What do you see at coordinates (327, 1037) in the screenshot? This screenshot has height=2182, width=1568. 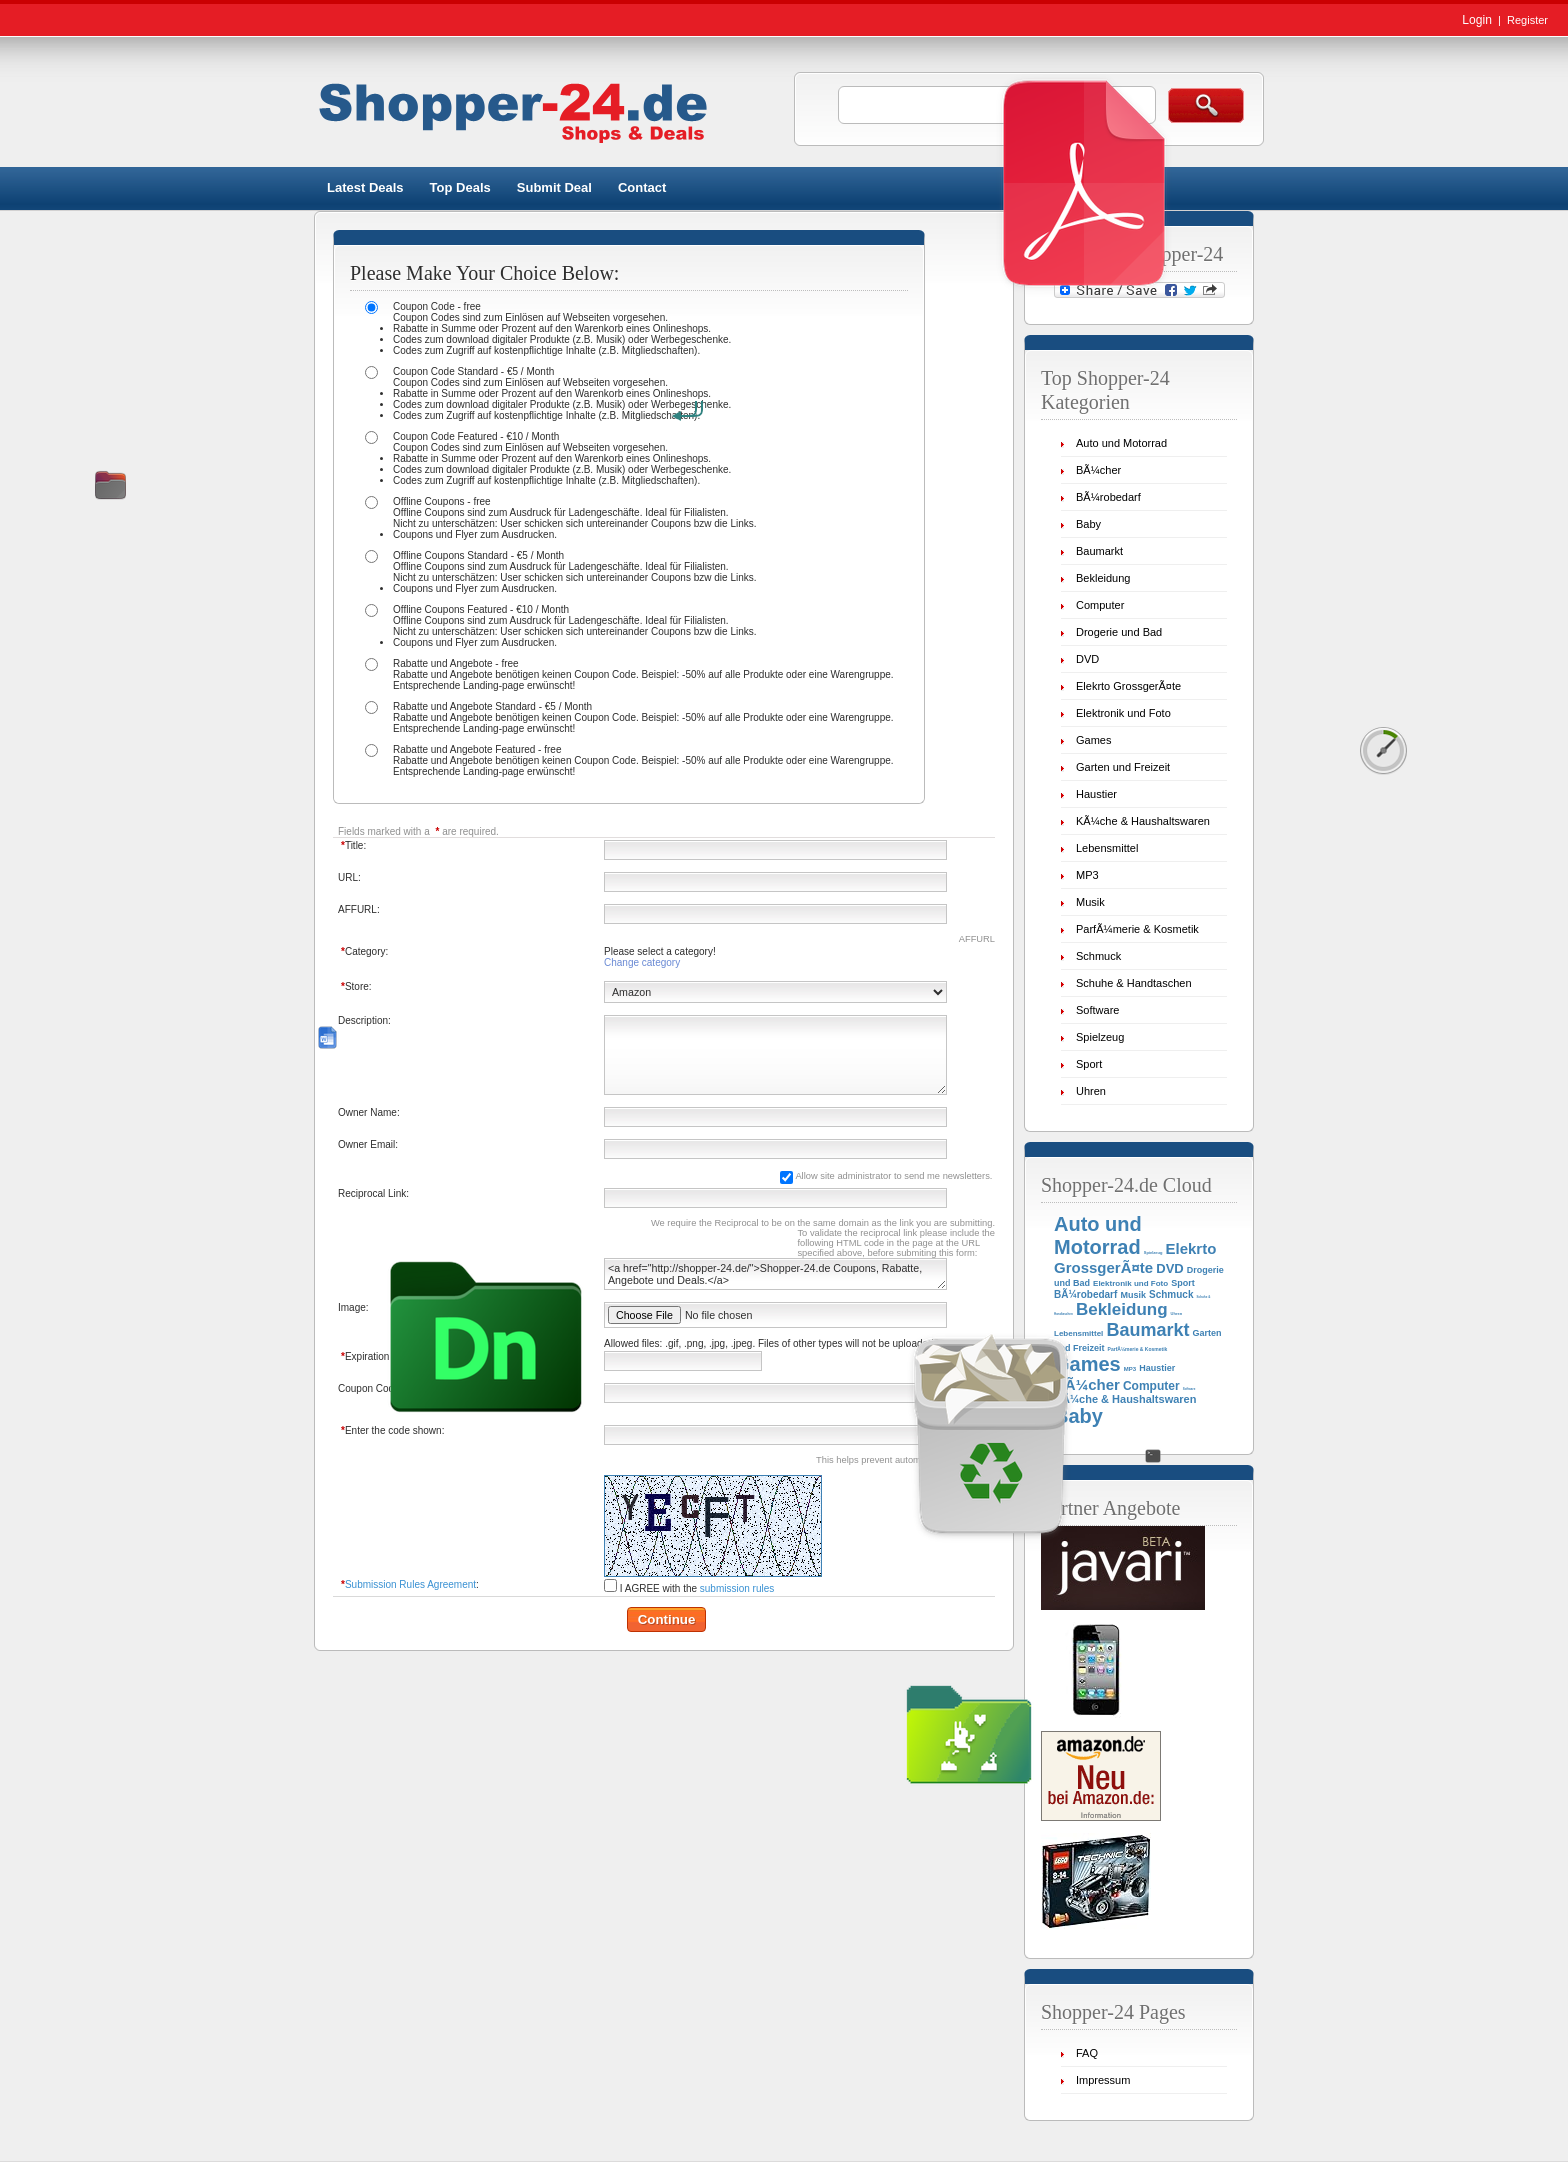 I see `a microsoft word document file` at bounding box center [327, 1037].